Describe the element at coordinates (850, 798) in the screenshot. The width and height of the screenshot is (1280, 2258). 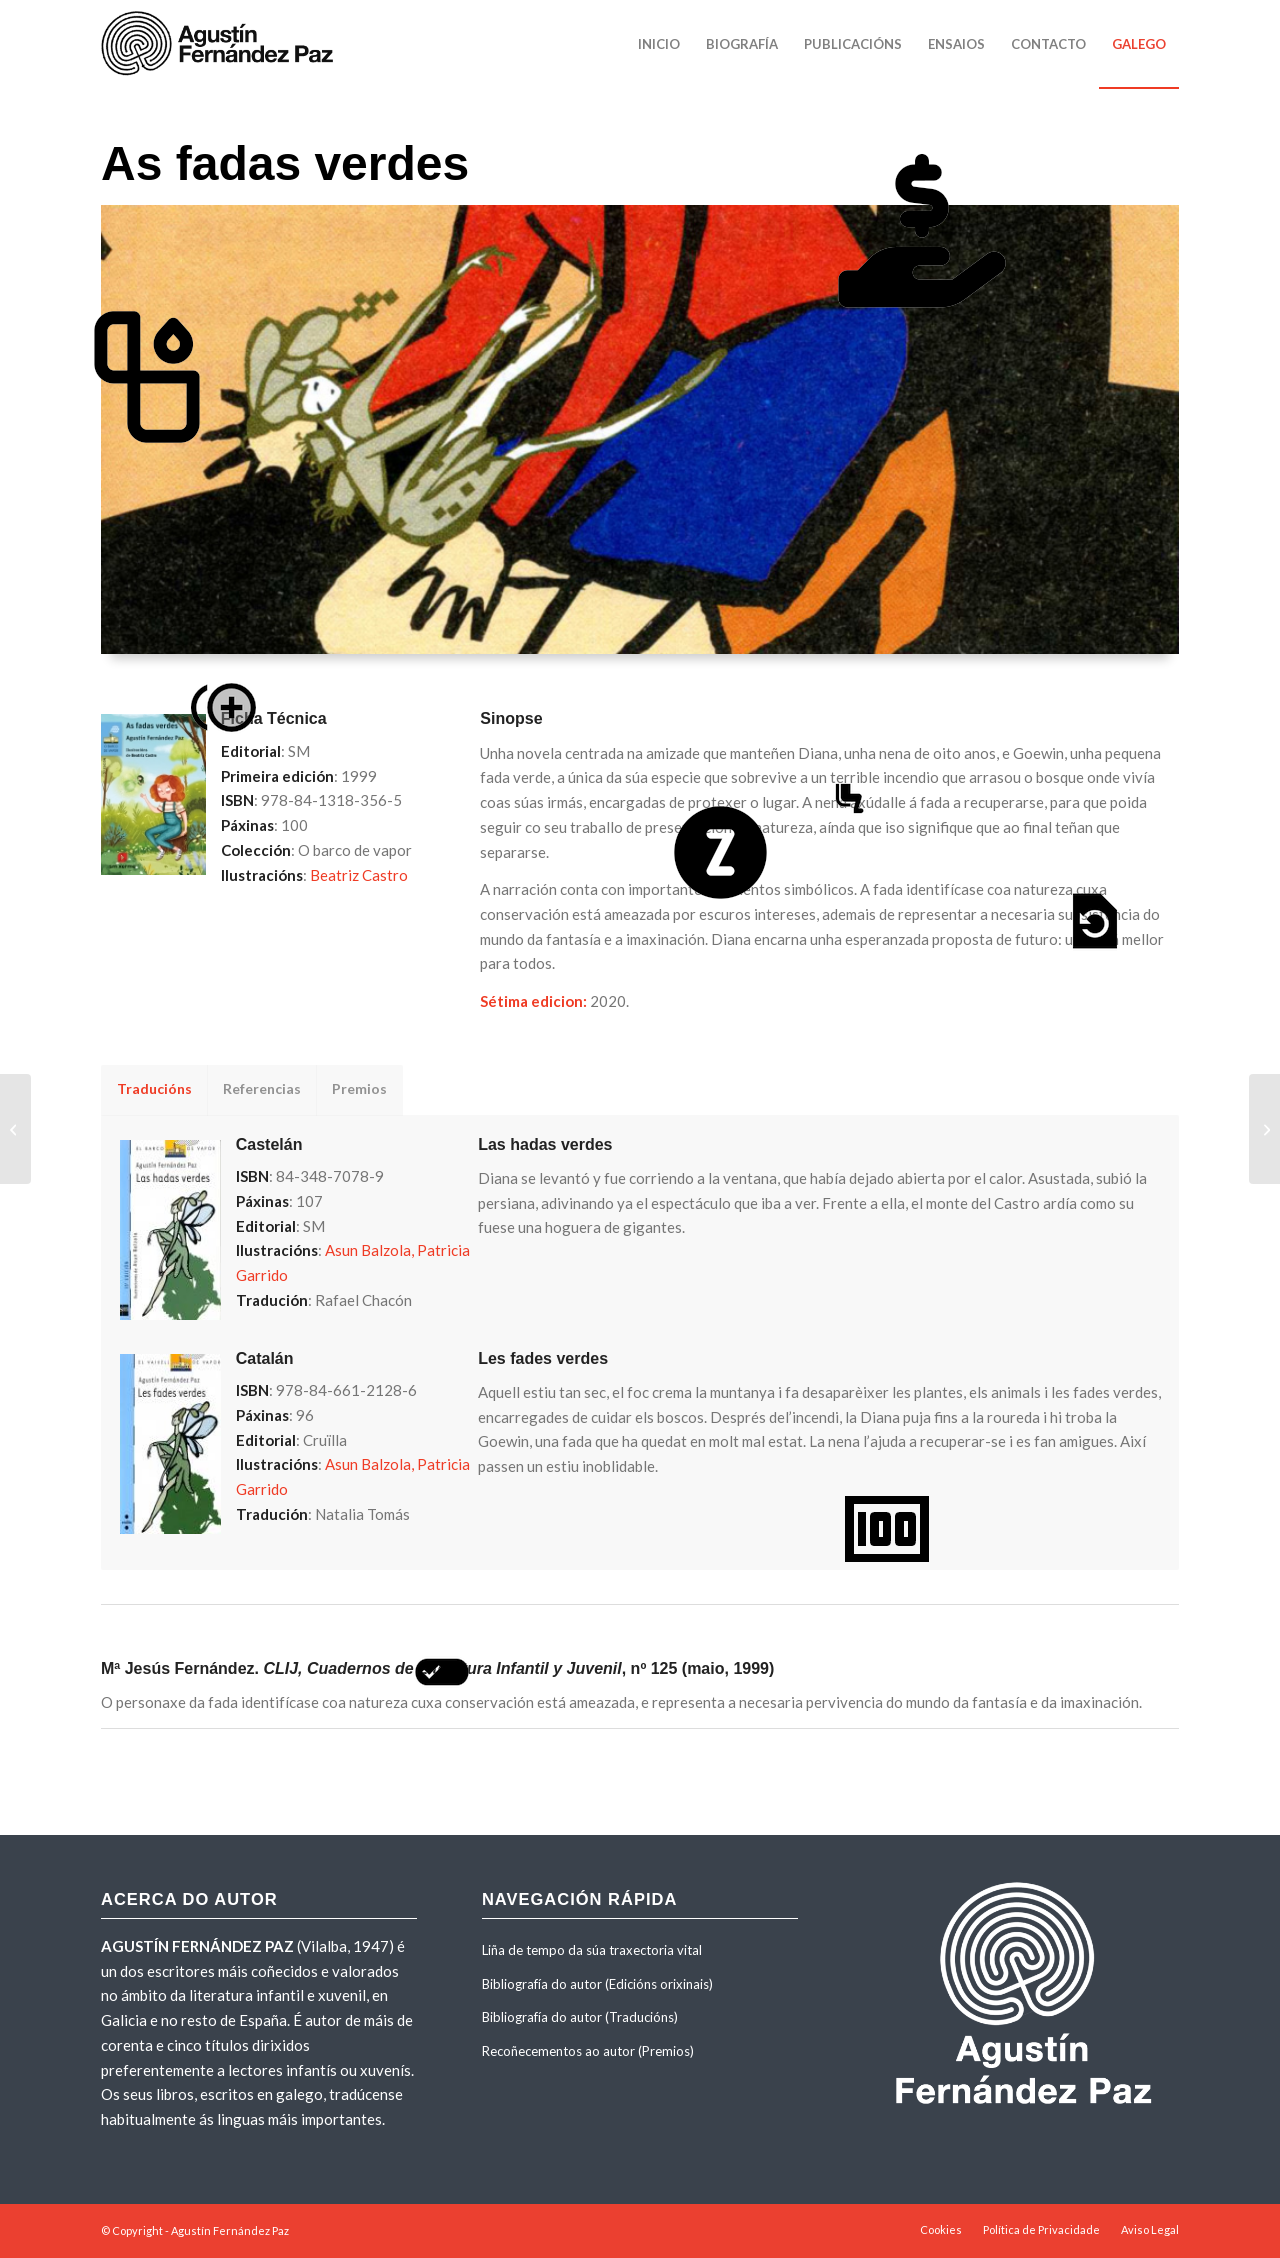
I see `indicates reduced legroom seating option` at that location.